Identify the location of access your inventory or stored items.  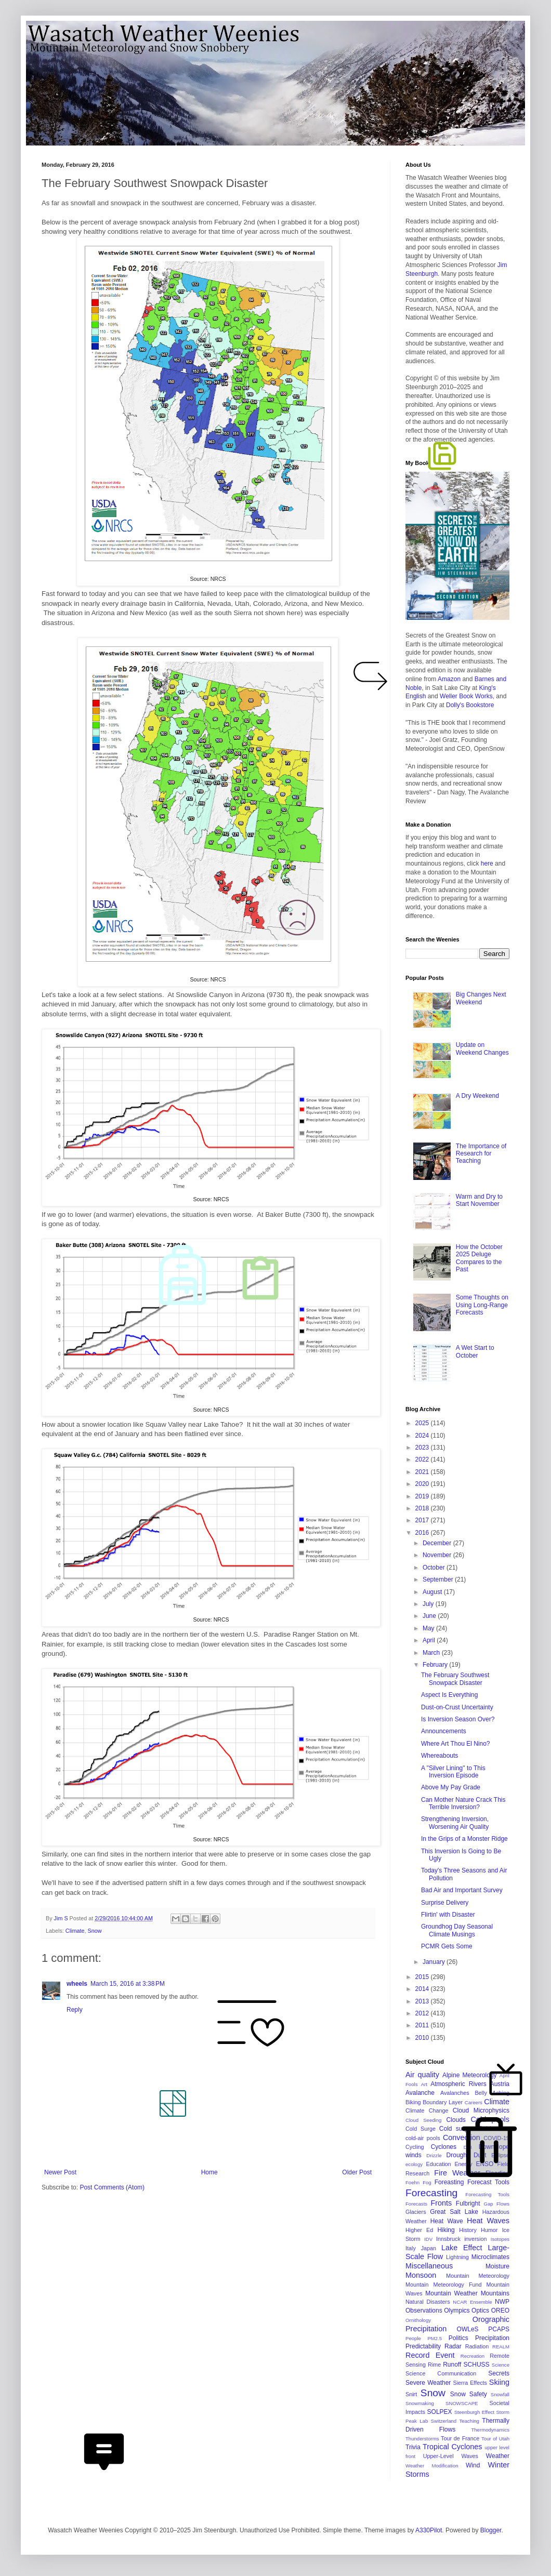
(182, 1277).